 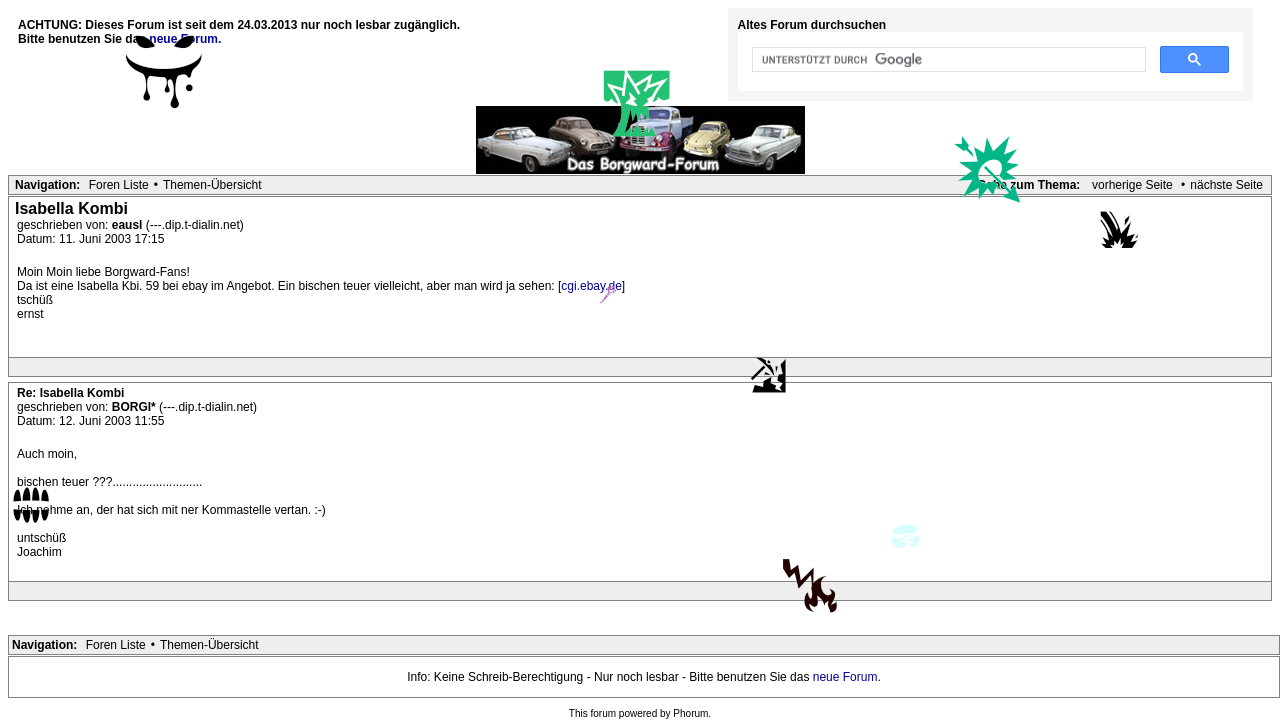 I want to click on indicates a cursed or haunted forest area, so click(x=636, y=103).